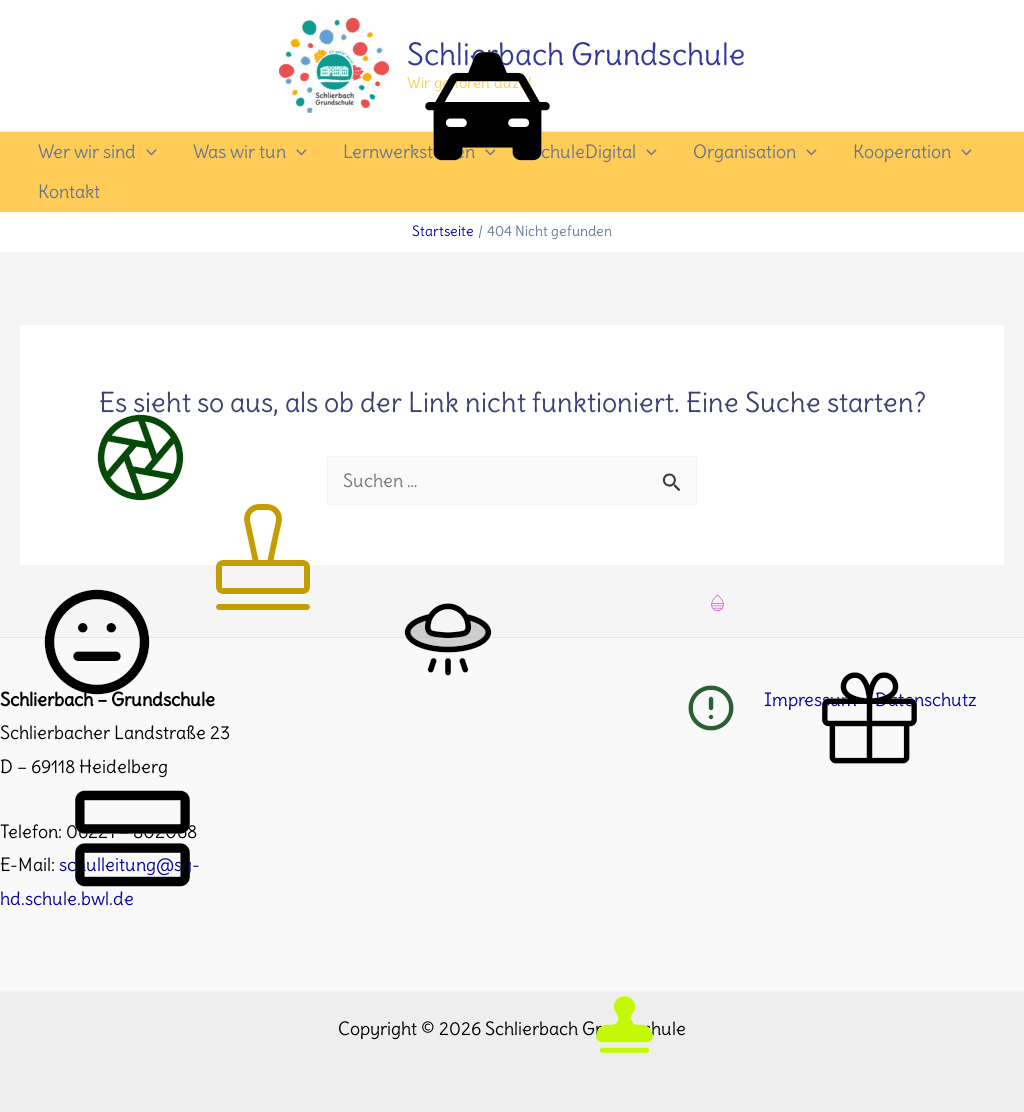 Image resolution: width=1024 pixels, height=1112 pixels. Describe the element at coordinates (97, 642) in the screenshot. I see `rate your experience as neutral` at that location.